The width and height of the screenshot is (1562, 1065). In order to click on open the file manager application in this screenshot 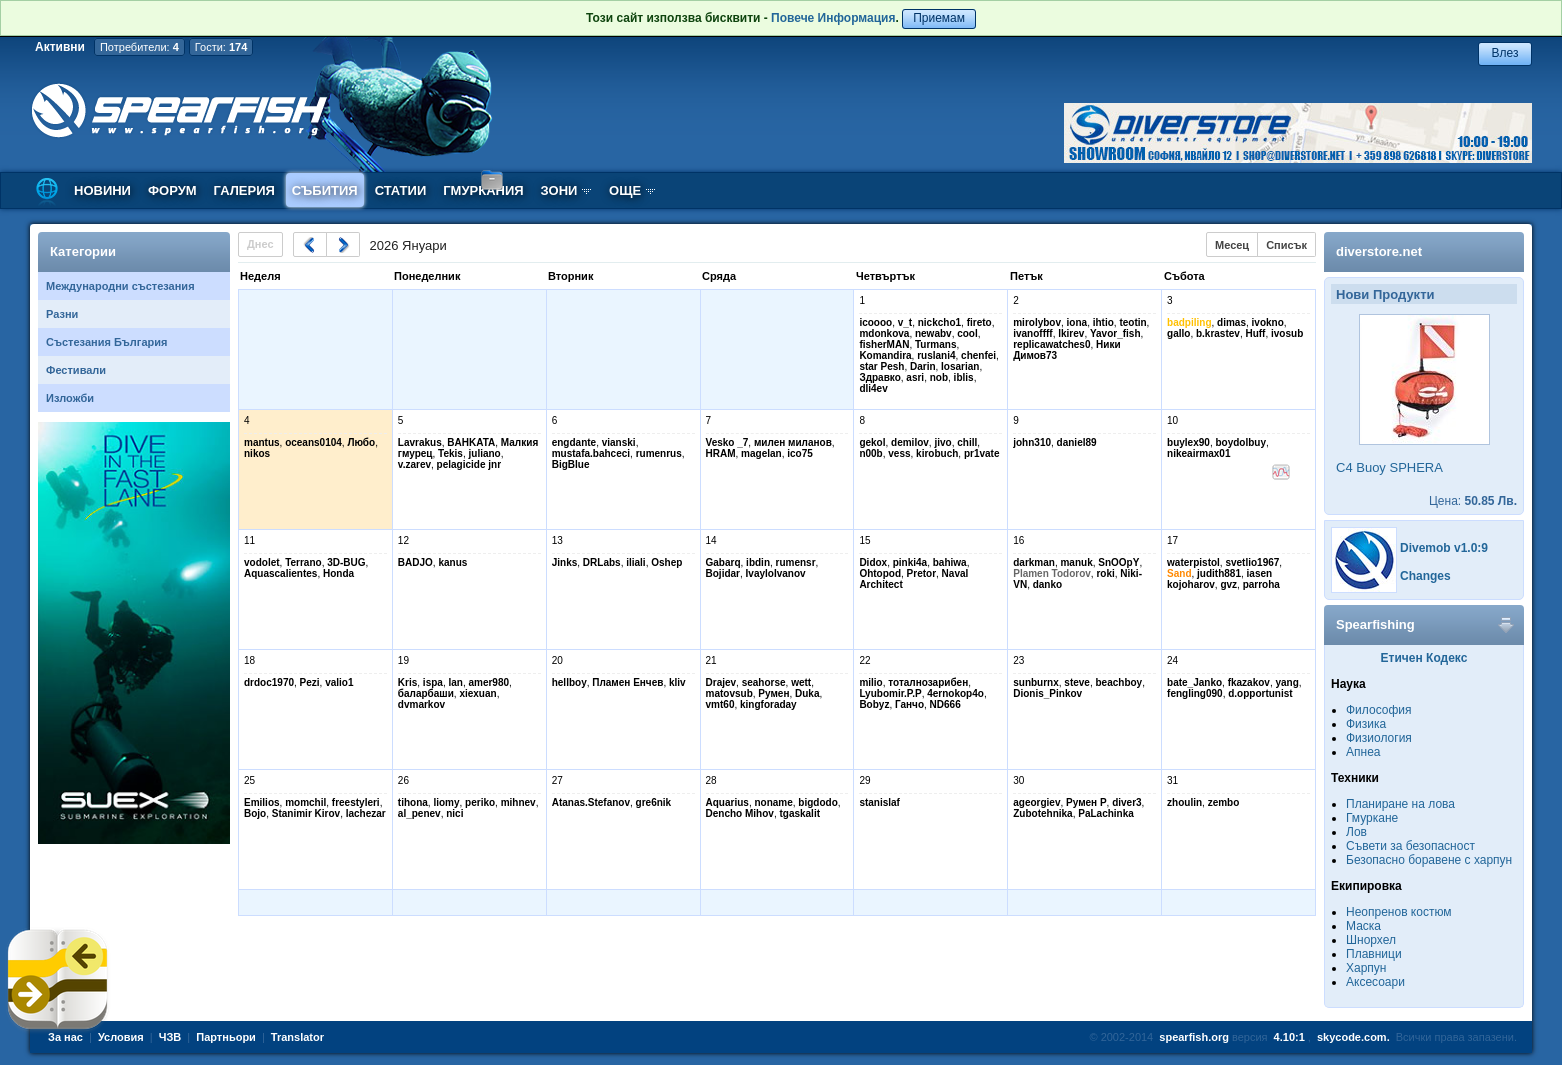, I will do `click(492, 180)`.